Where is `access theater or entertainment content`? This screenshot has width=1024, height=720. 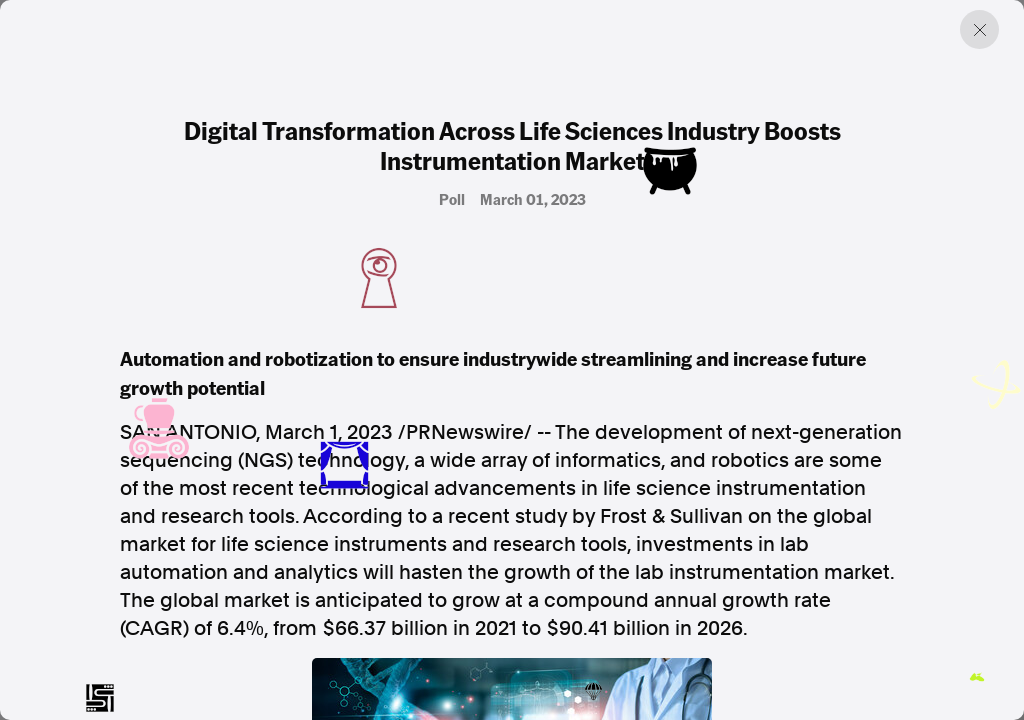
access theater or entertainment content is located at coordinates (344, 465).